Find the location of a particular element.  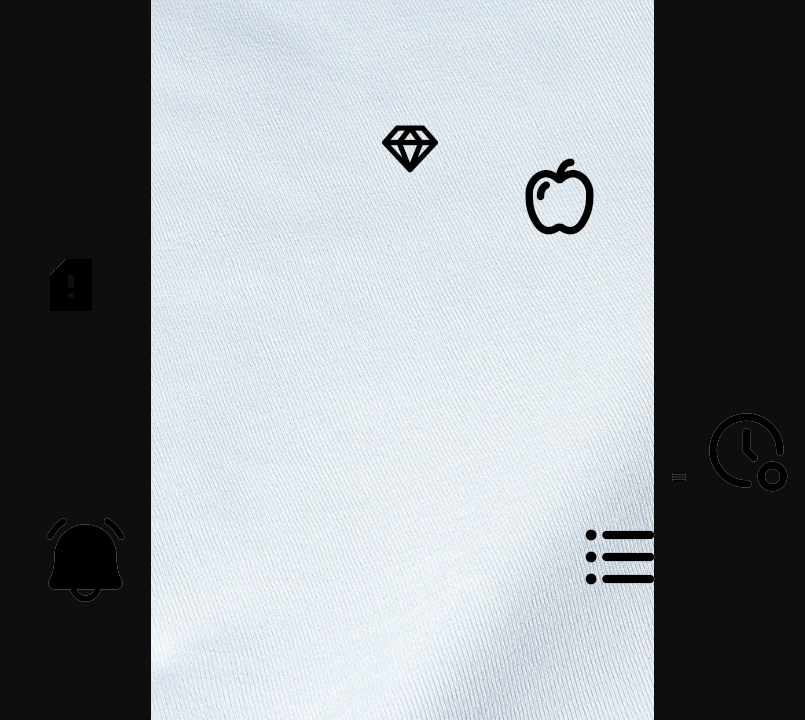

open sketch design app is located at coordinates (410, 148).